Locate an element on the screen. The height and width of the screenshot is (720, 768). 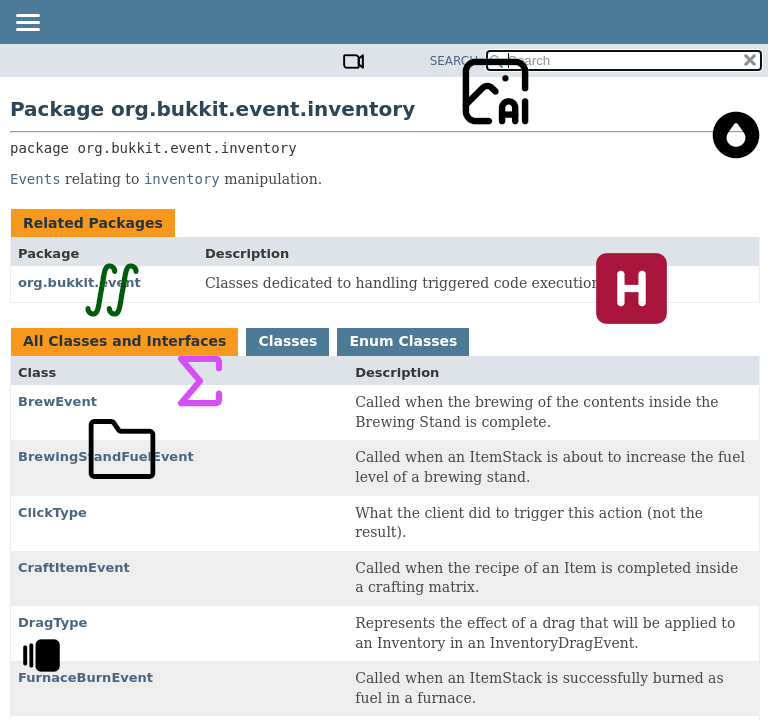
indicates a helipad or helicopter landing zone is located at coordinates (631, 288).